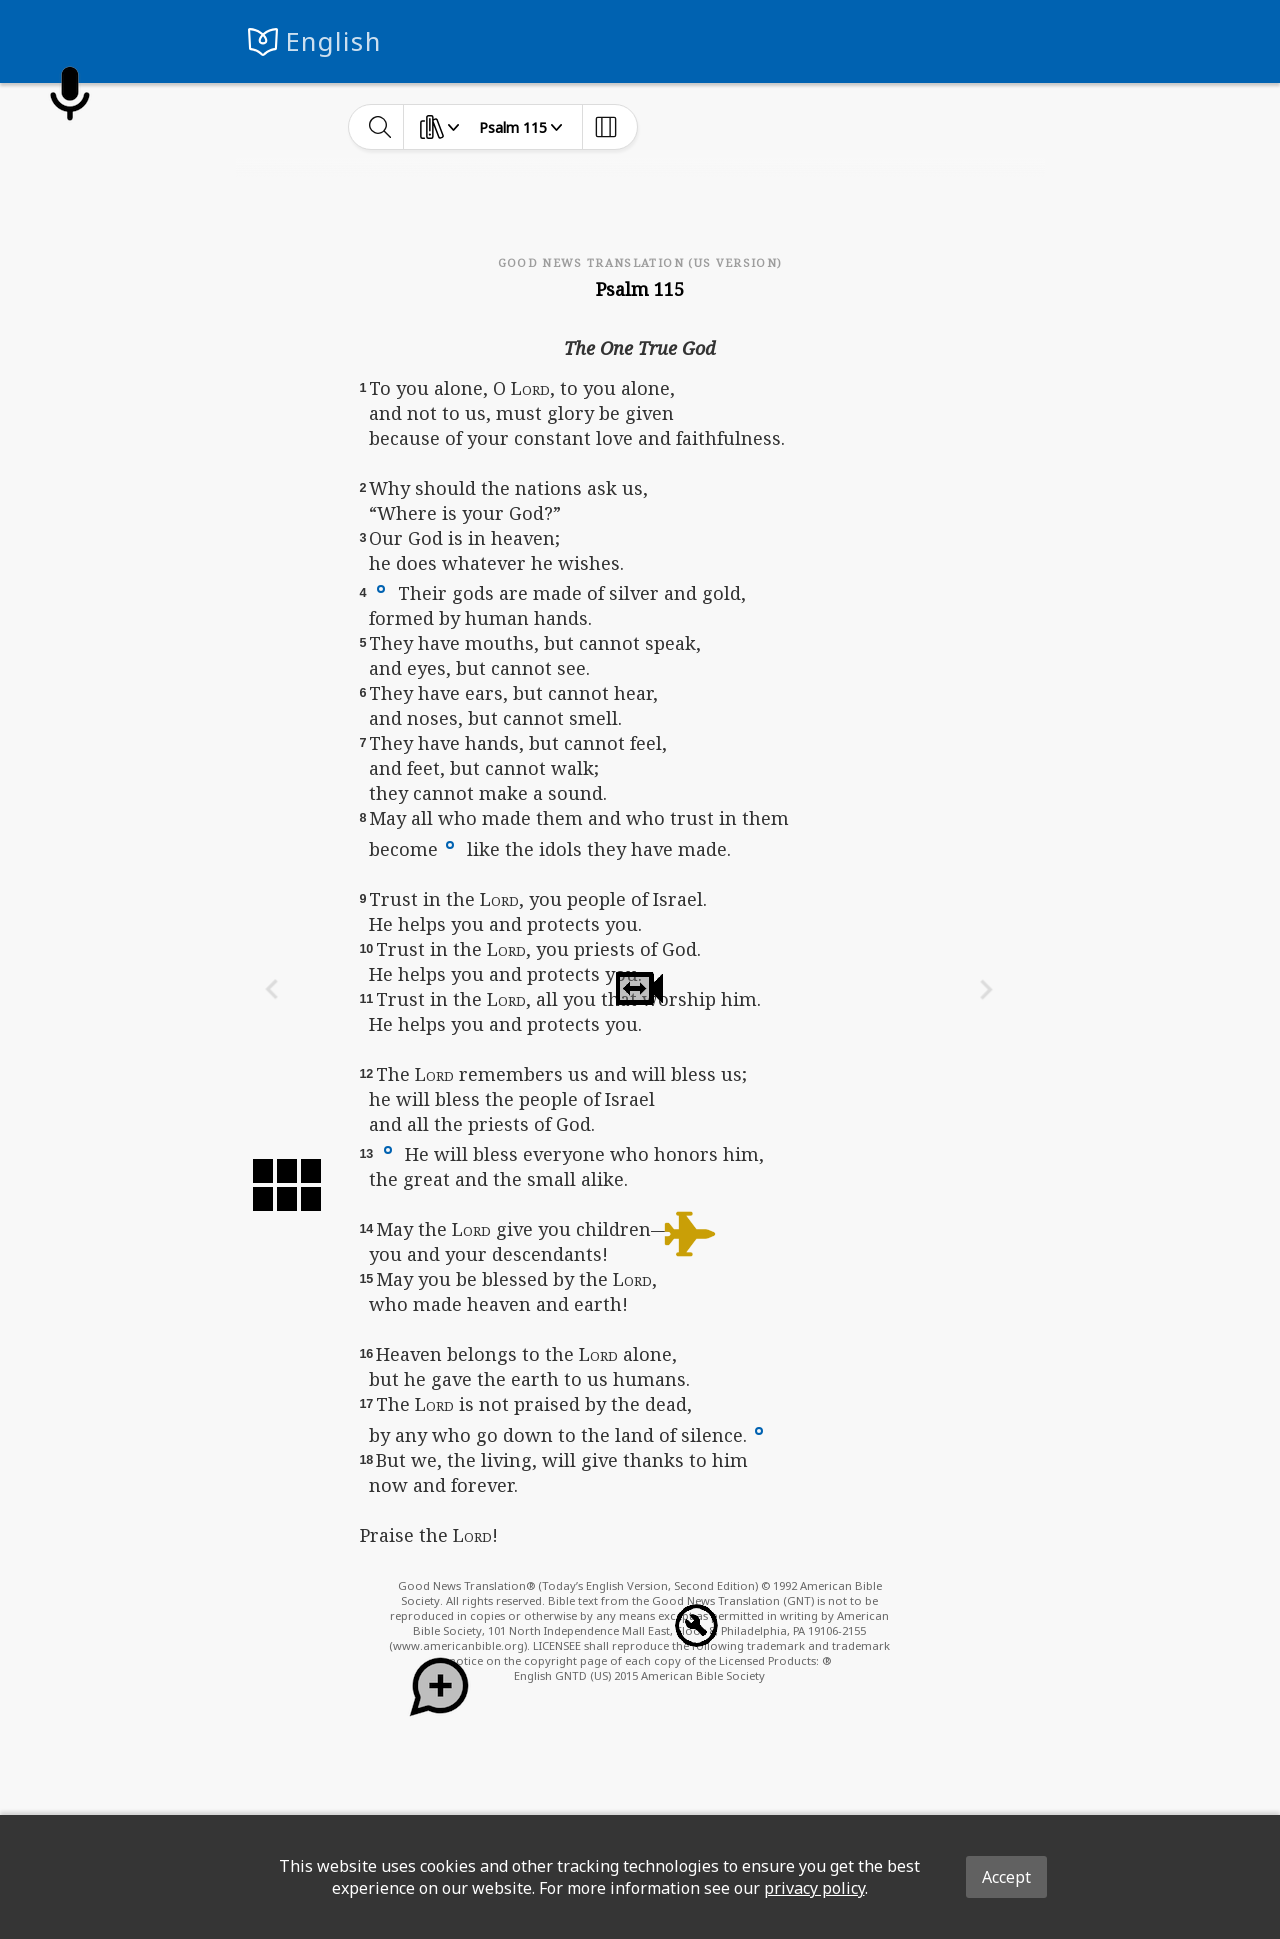 The image size is (1280, 1939). I want to click on tap to start voice recording, so click(70, 95).